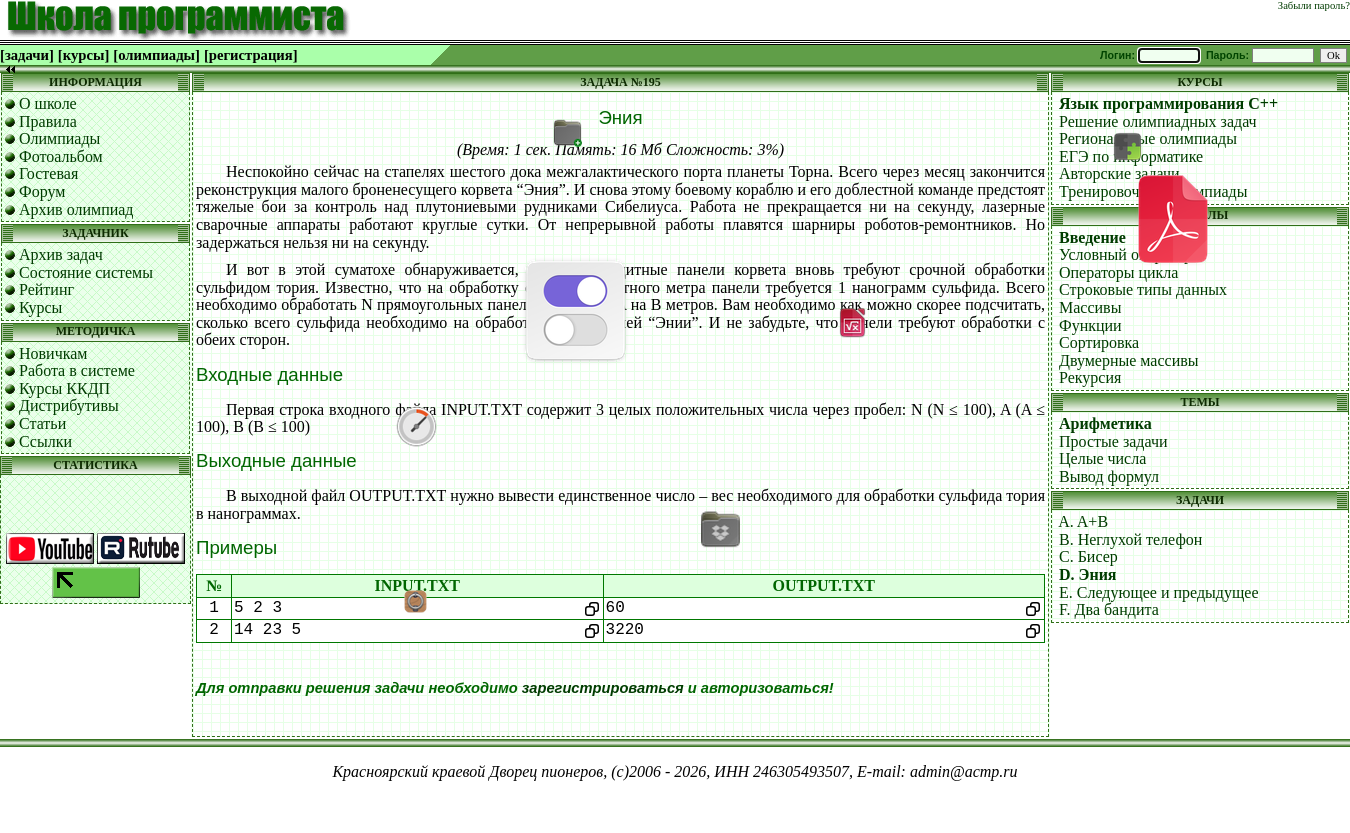 The height and width of the screenshot is (833, 1350). Describe the element at coordinates (567, 132) in the screenshot. I see `create a new folder` at that location.